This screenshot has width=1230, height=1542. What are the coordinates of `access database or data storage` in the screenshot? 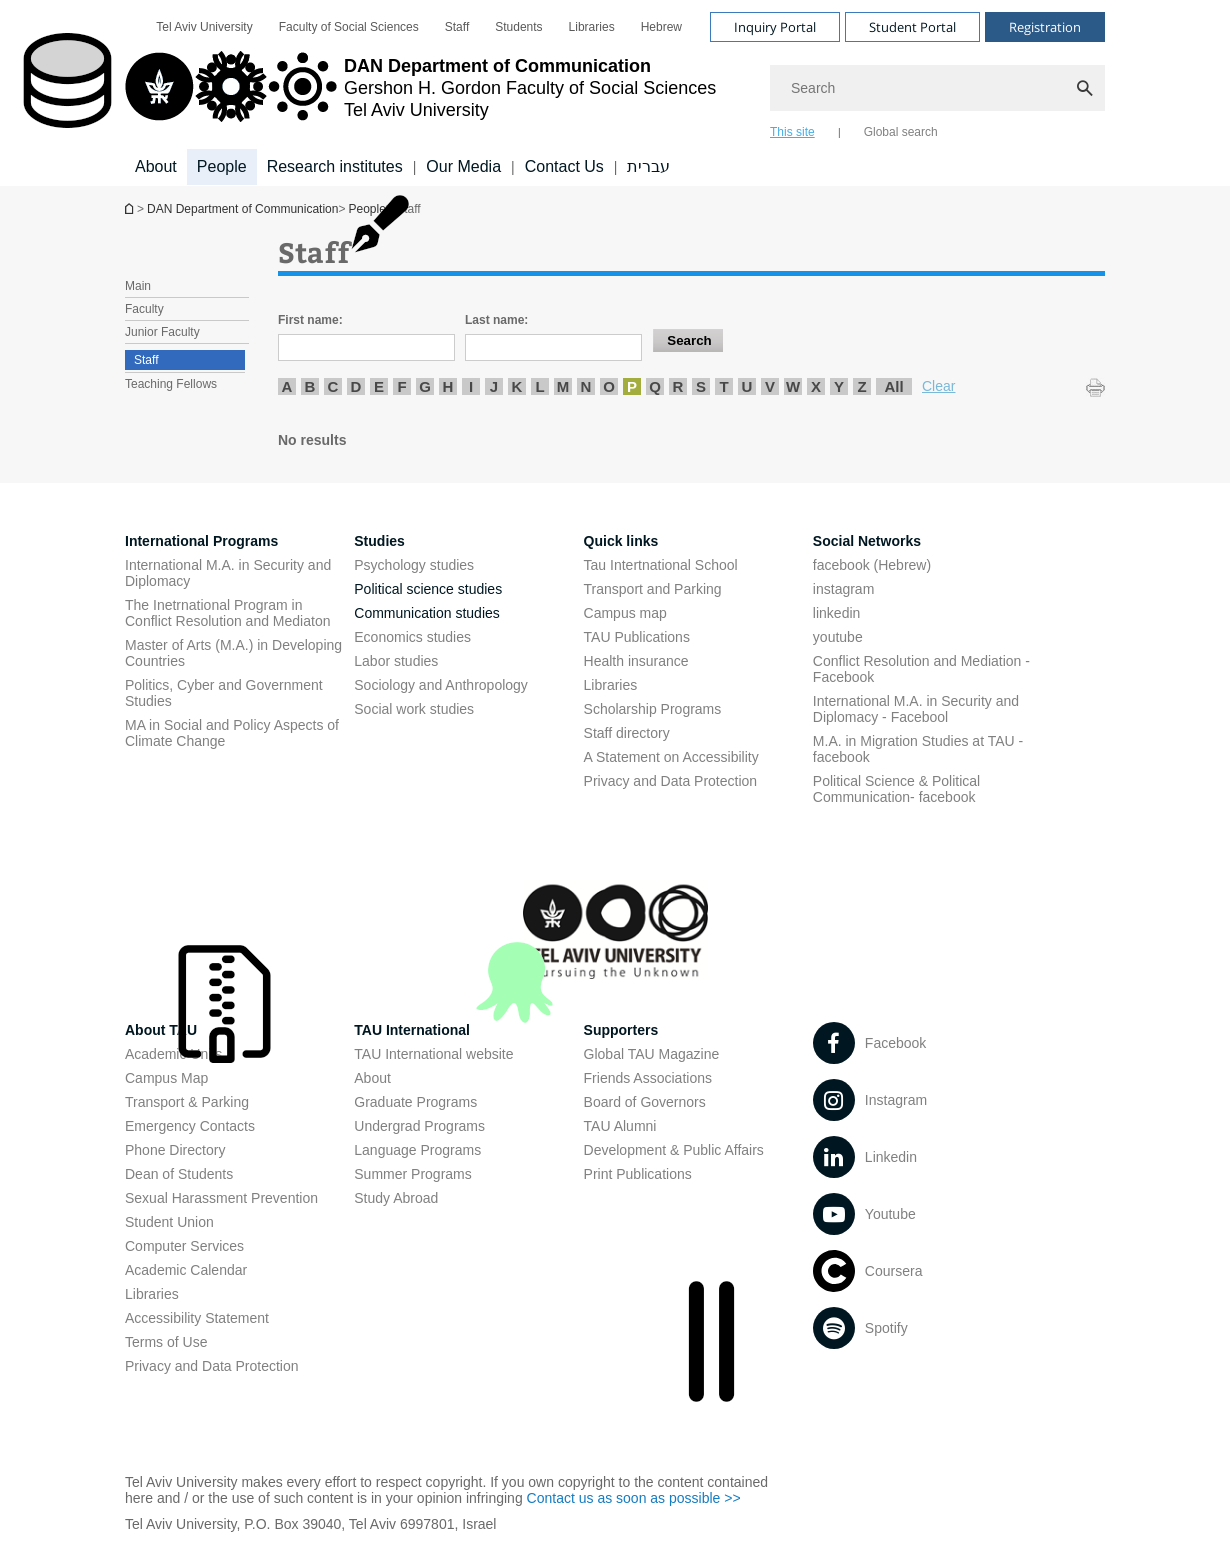 It's located at (67, 80).